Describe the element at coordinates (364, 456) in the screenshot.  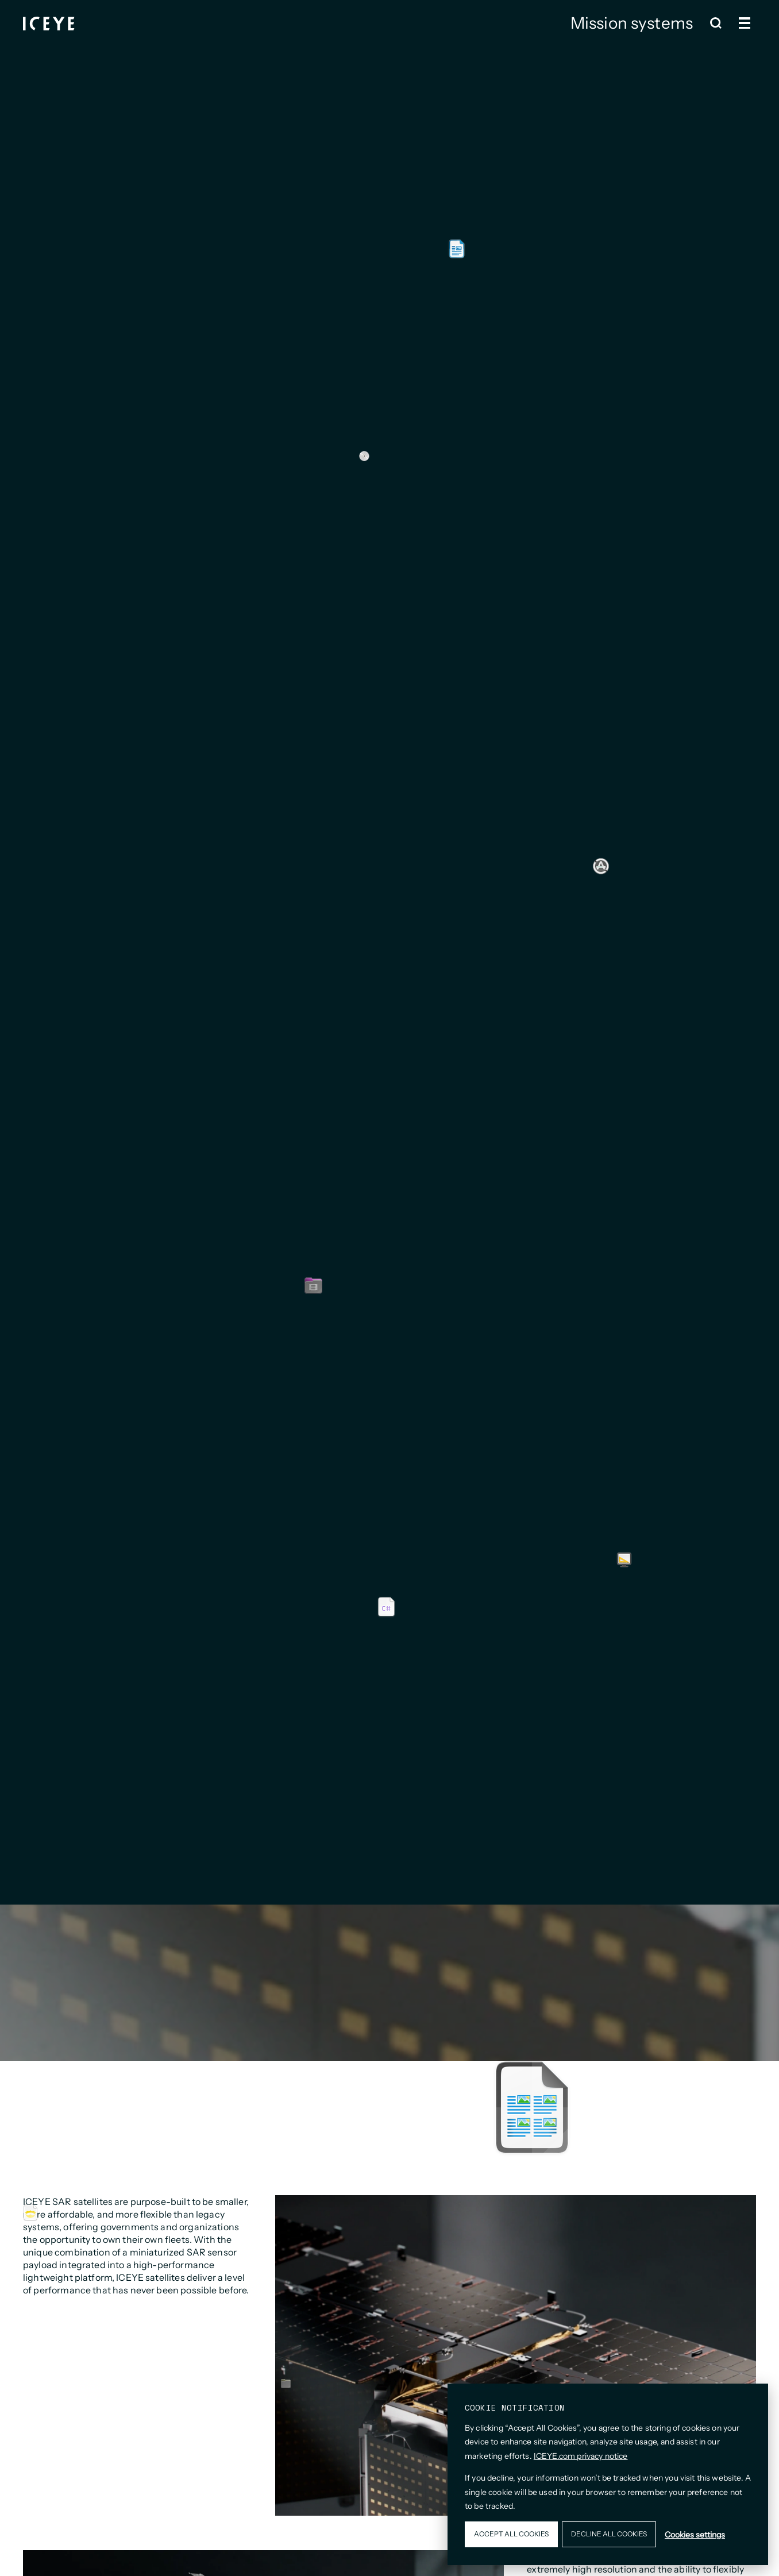
I see `indicates a blank CD-R disc ready for burning` at that location.